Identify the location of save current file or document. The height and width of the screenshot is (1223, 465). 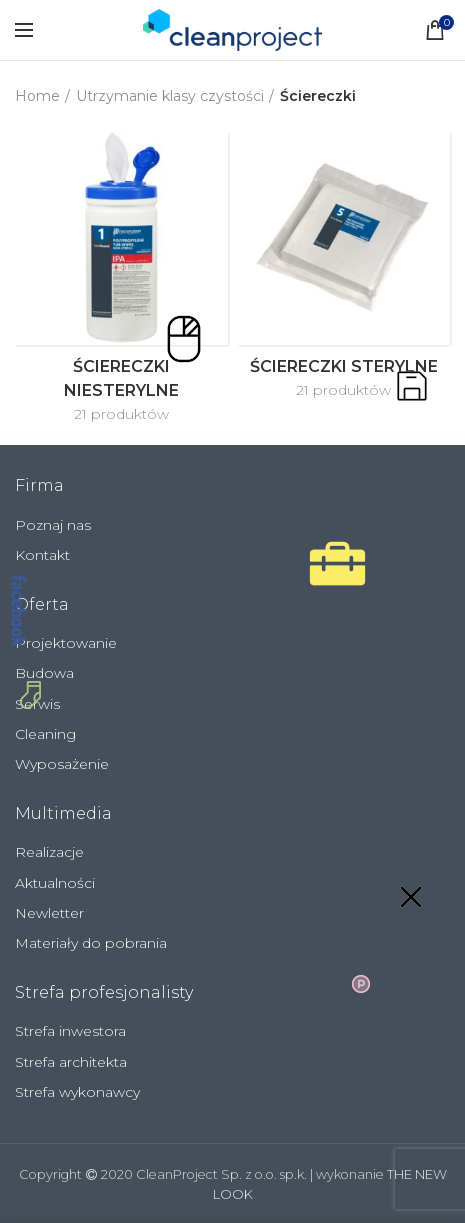
(412, 386).